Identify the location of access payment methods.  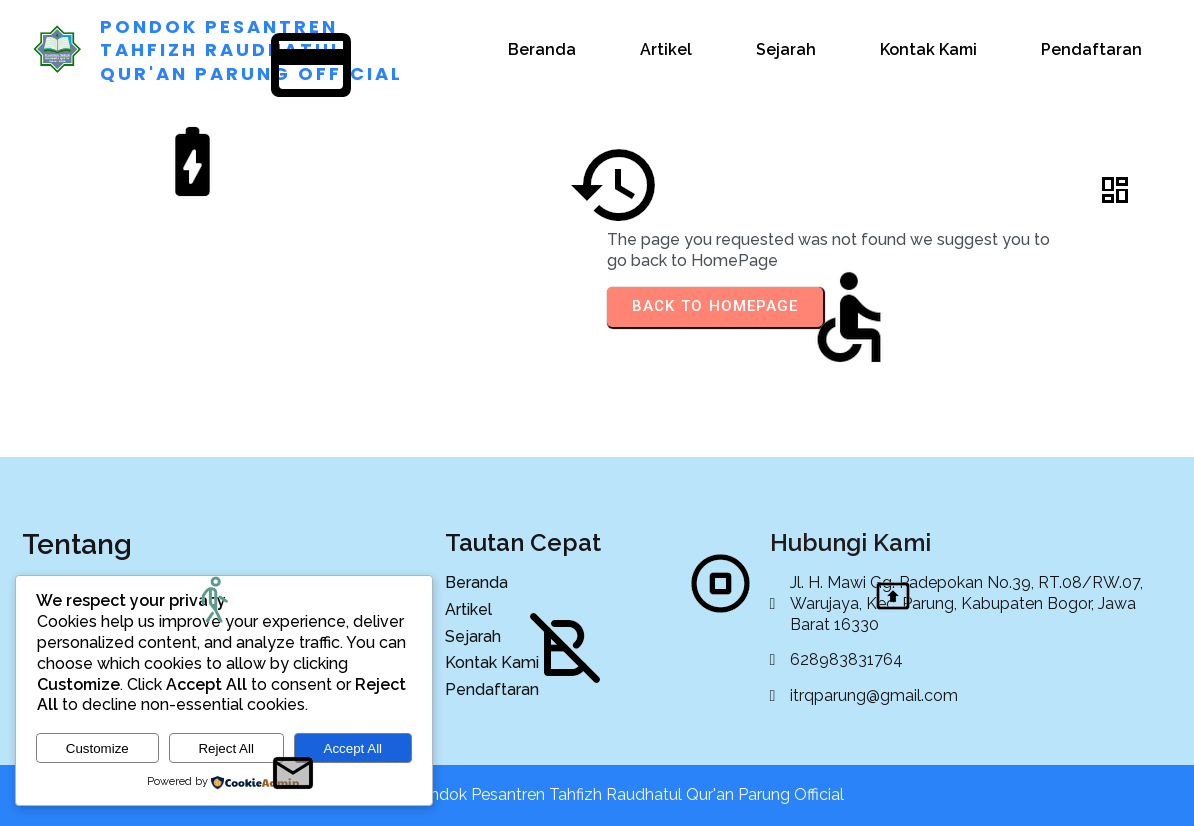
(311, 65).